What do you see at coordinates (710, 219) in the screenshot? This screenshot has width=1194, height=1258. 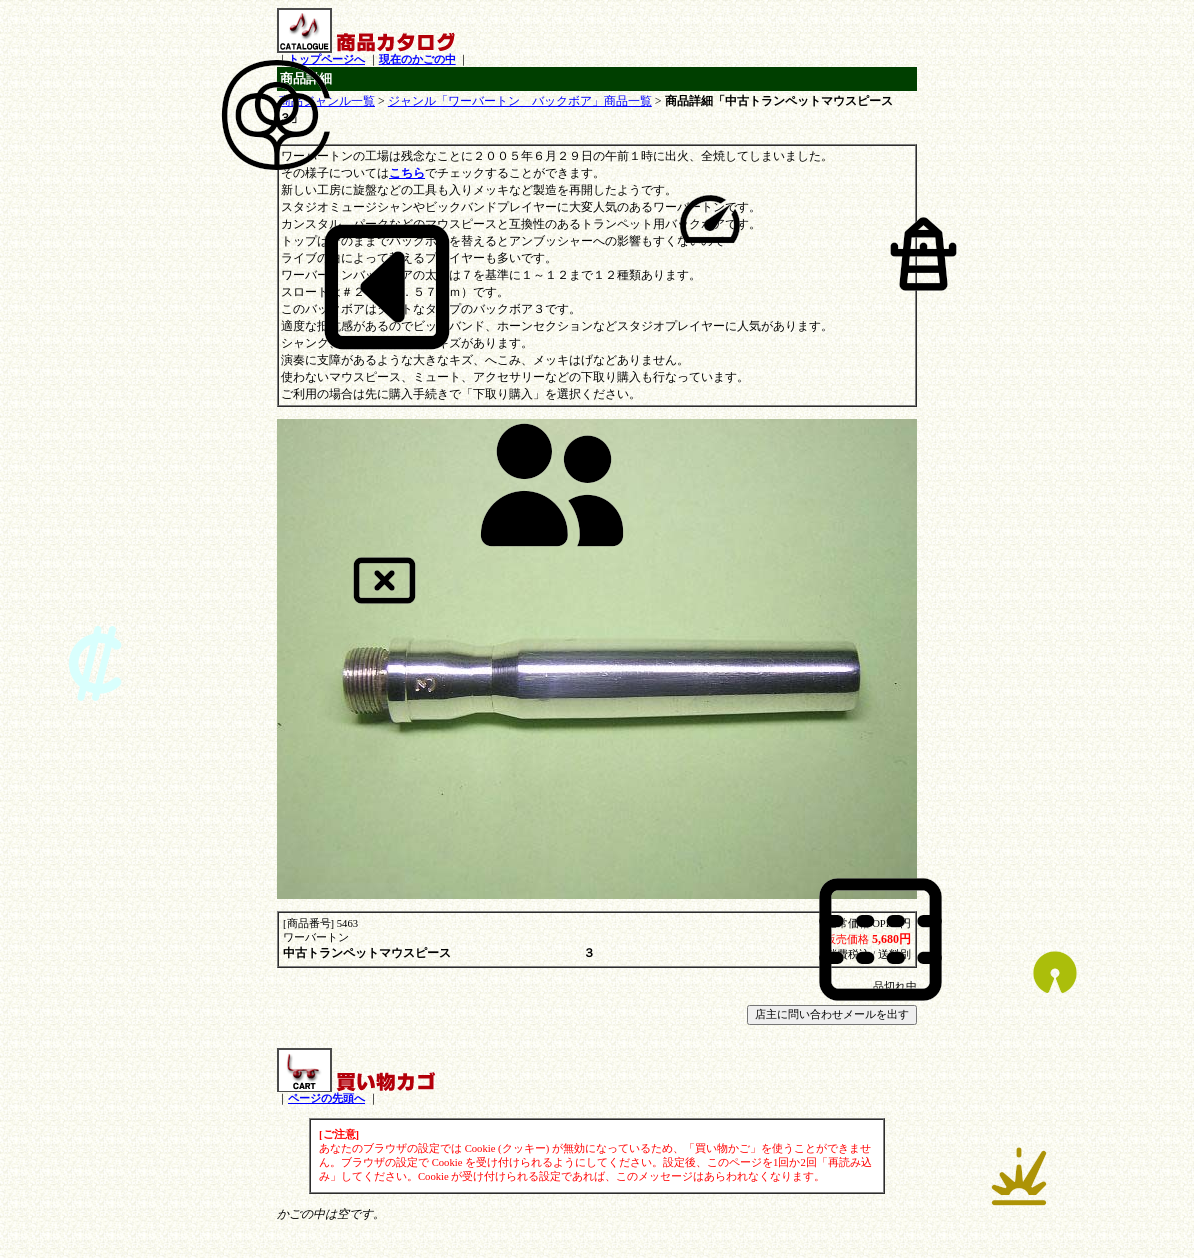 I see `adjust playback speed` at bounding box center [710, 219].